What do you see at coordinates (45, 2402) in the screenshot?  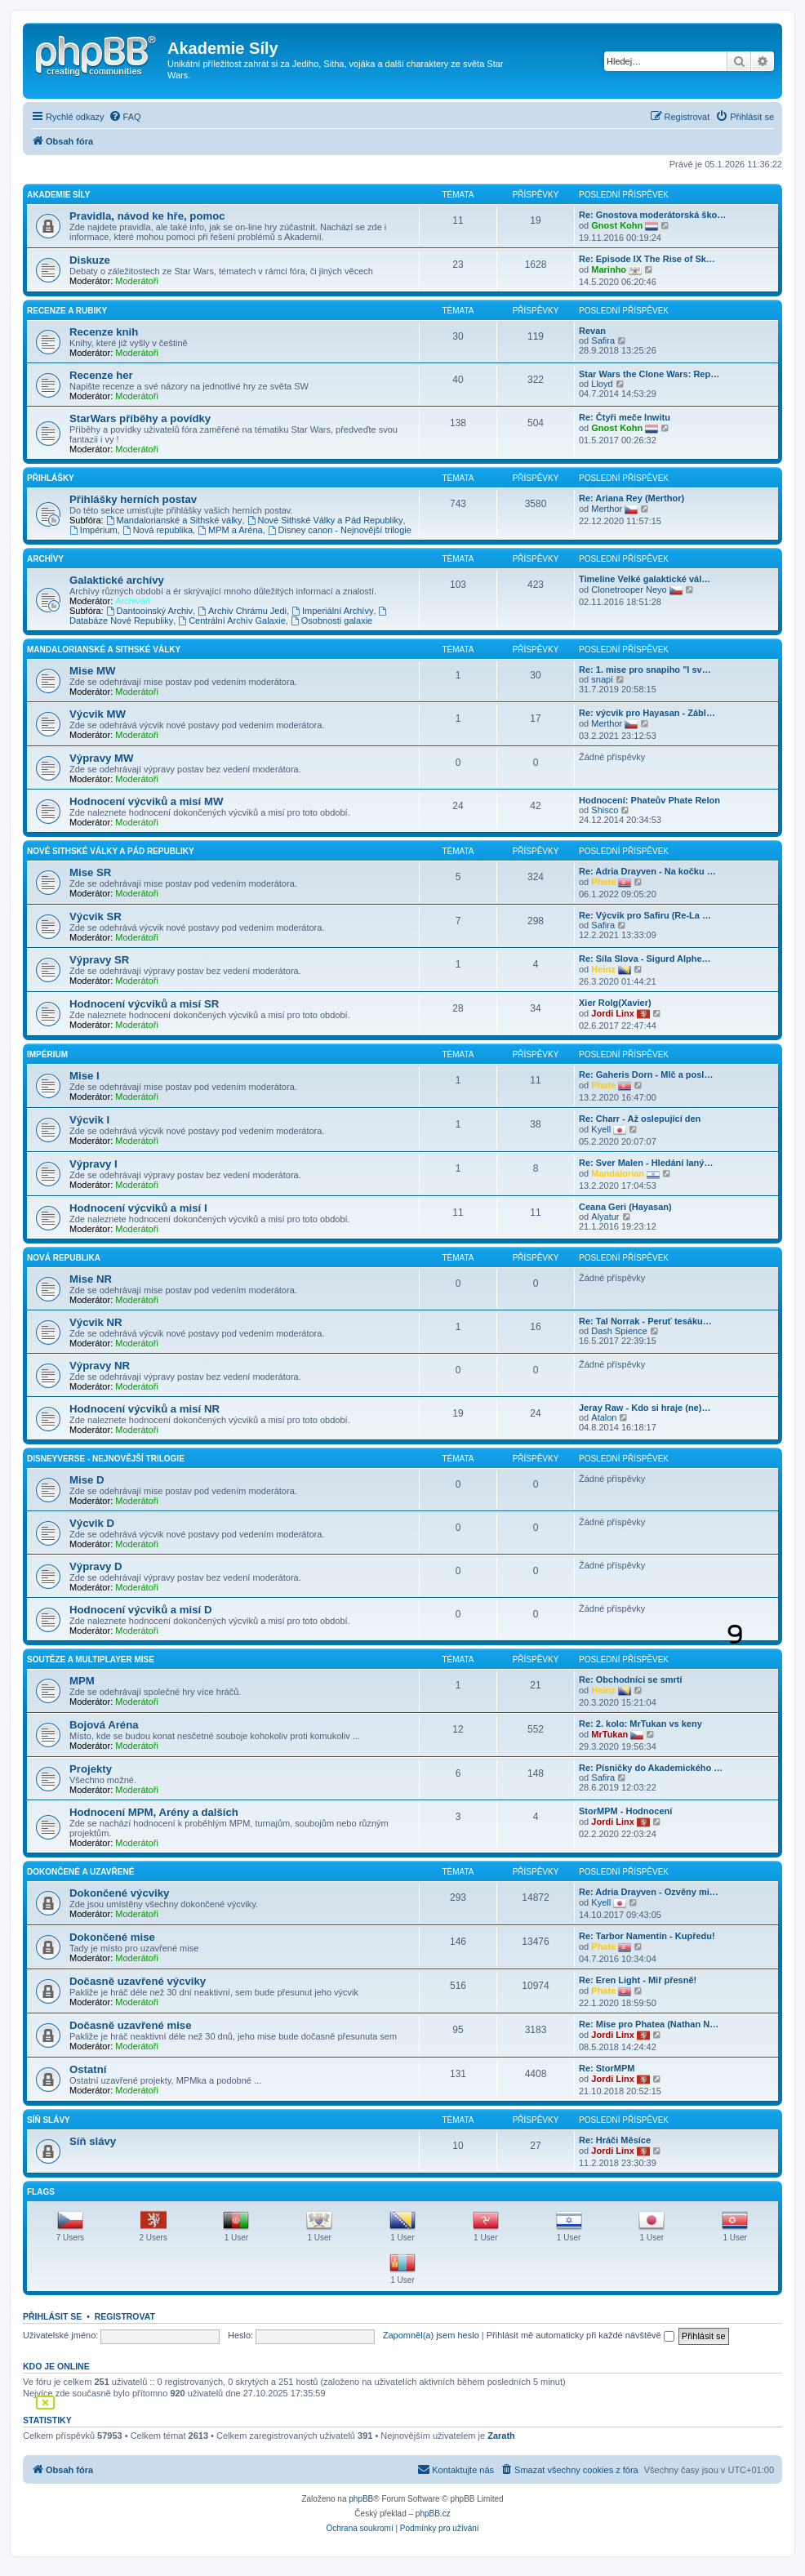 I see `close the current window` at bounding box center [45, 2402].